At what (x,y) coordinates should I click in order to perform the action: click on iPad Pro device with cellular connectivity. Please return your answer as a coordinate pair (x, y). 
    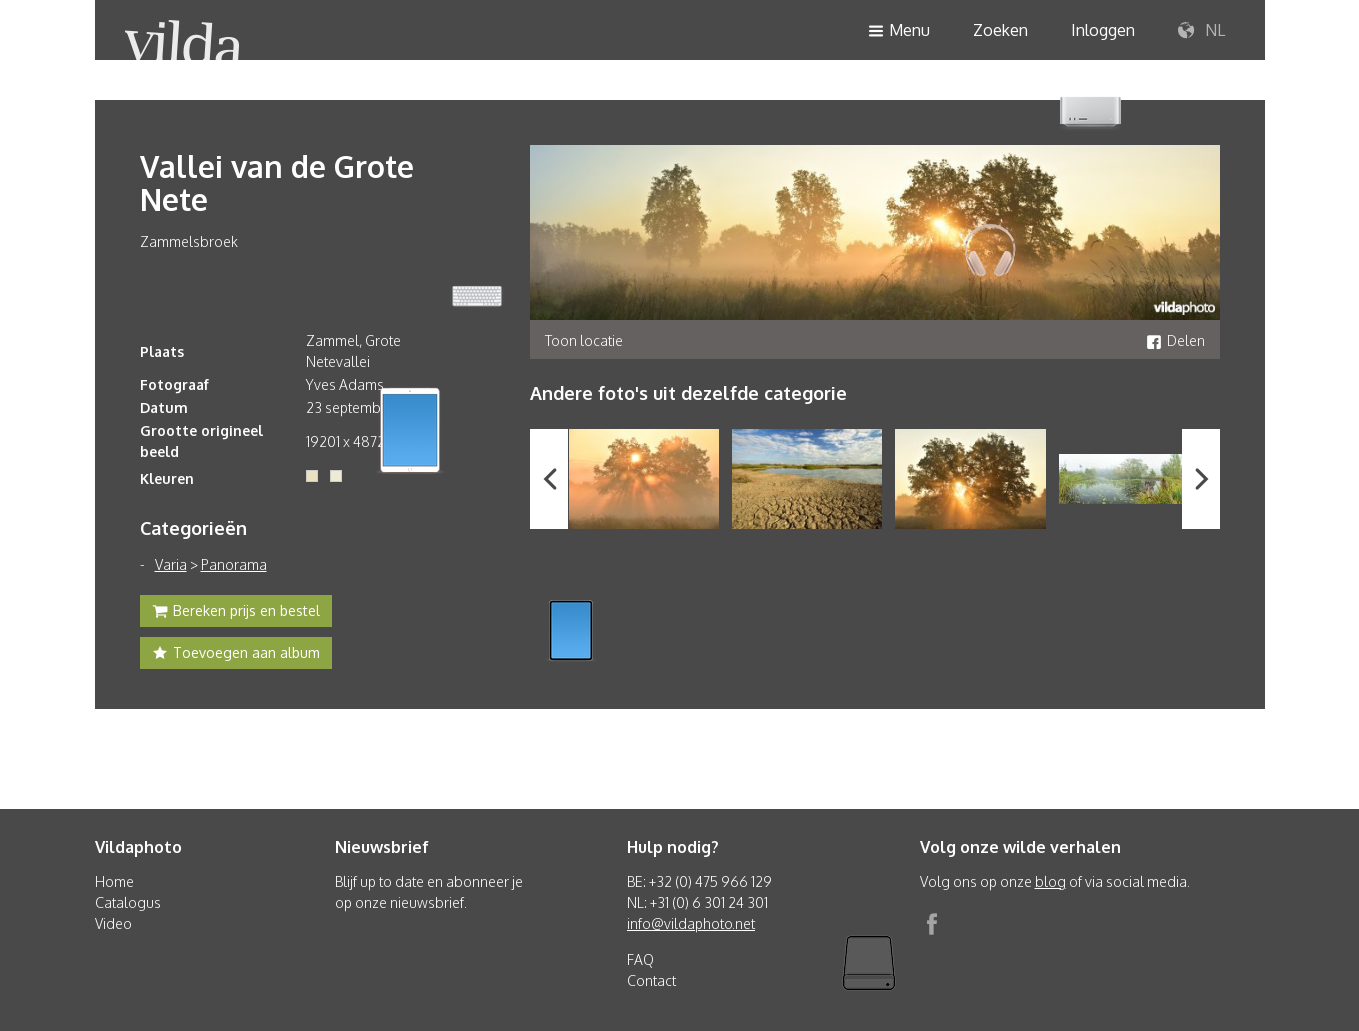
    Looking at the image, I should click on (410, 431).